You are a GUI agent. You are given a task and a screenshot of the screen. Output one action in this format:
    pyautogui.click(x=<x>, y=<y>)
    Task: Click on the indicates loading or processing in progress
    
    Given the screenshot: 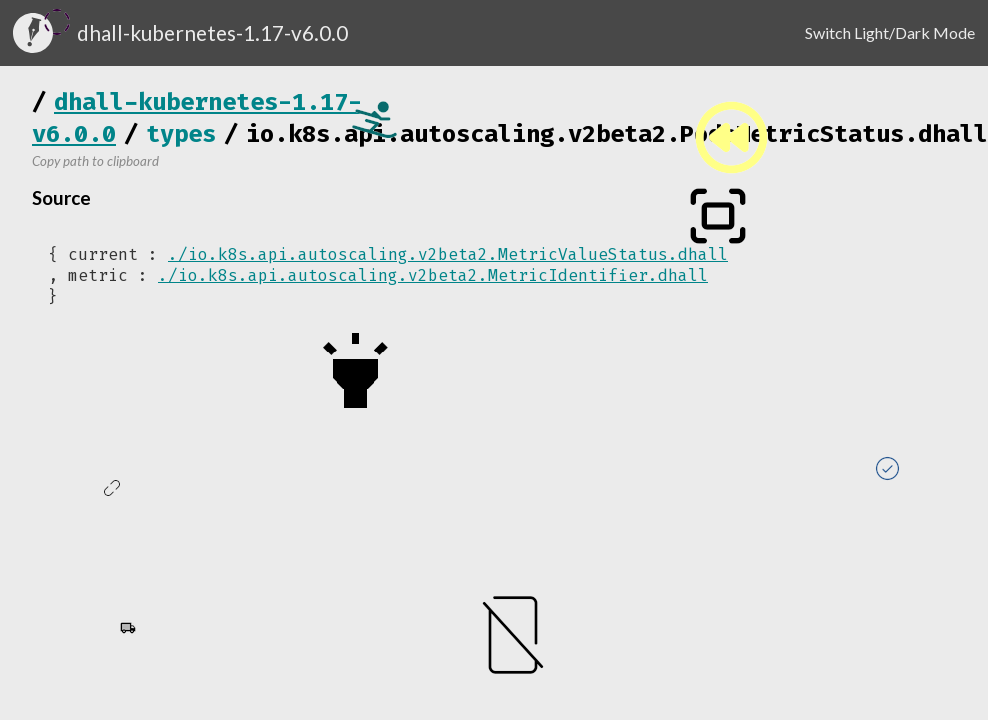 What is the action you would take?
    pyautogui.click(x=57, y=22)
    